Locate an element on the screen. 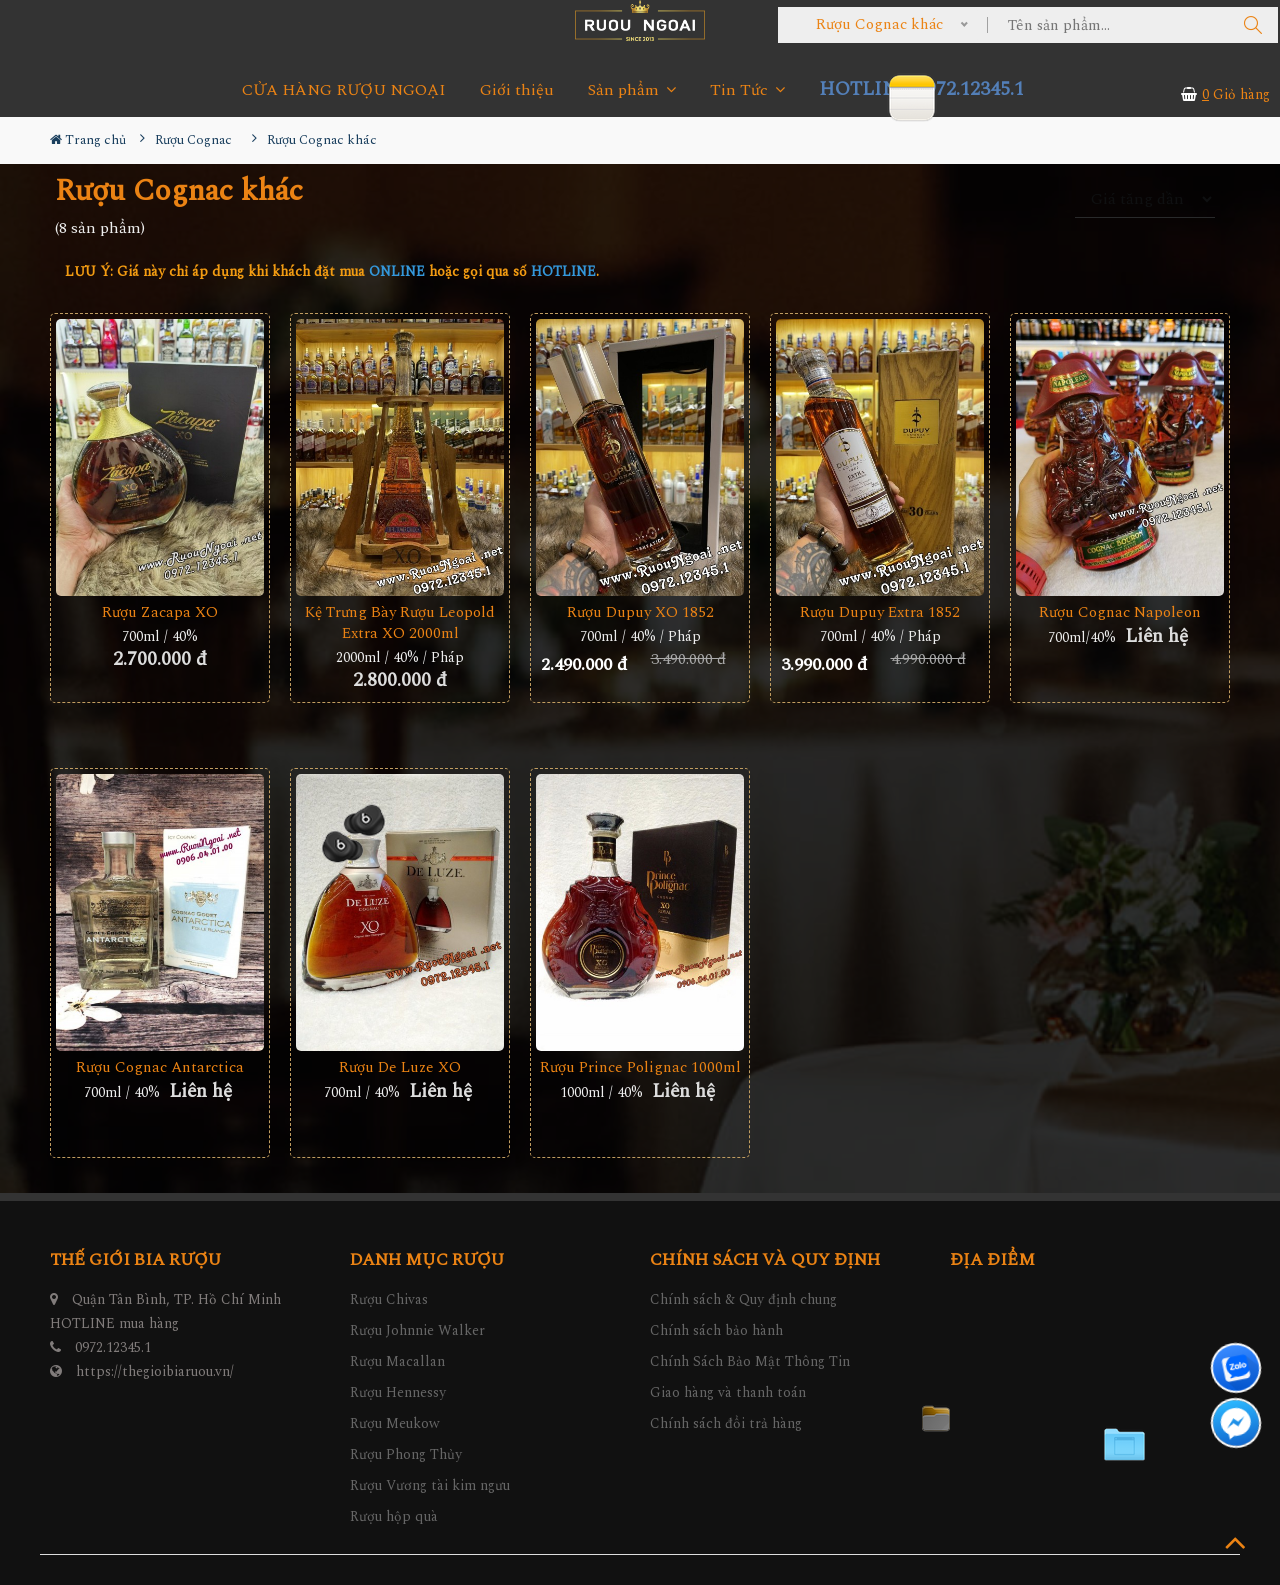 This screenshot has height=1585, width=1280. beats wireless earbuds device icon is located at coordinates (353, 833).